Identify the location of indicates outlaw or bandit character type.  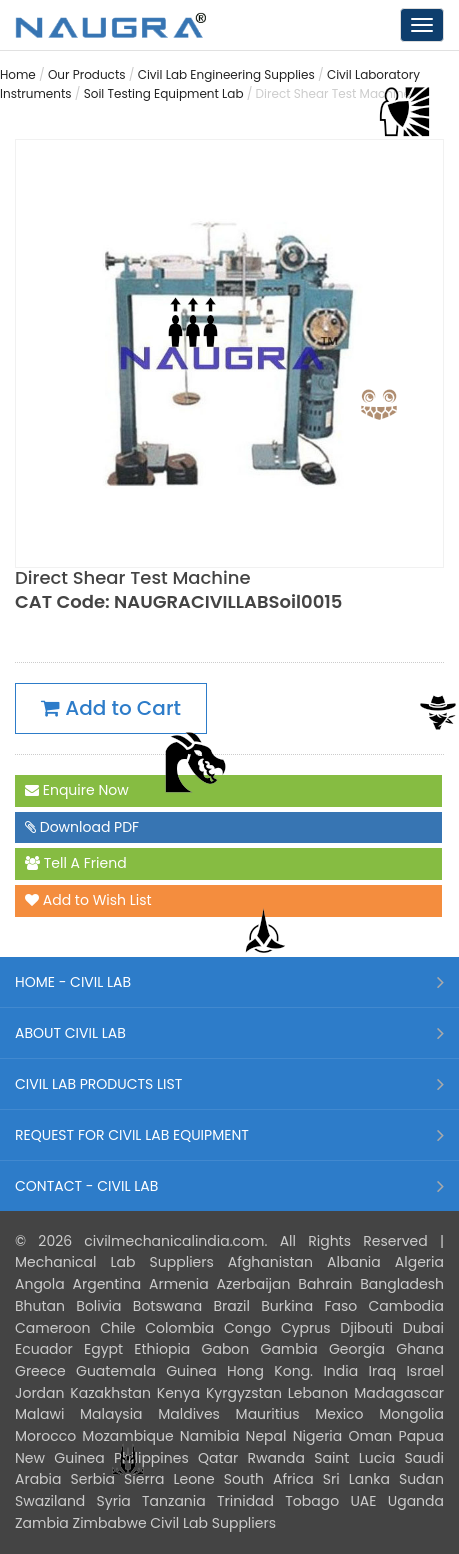
(438, 712).